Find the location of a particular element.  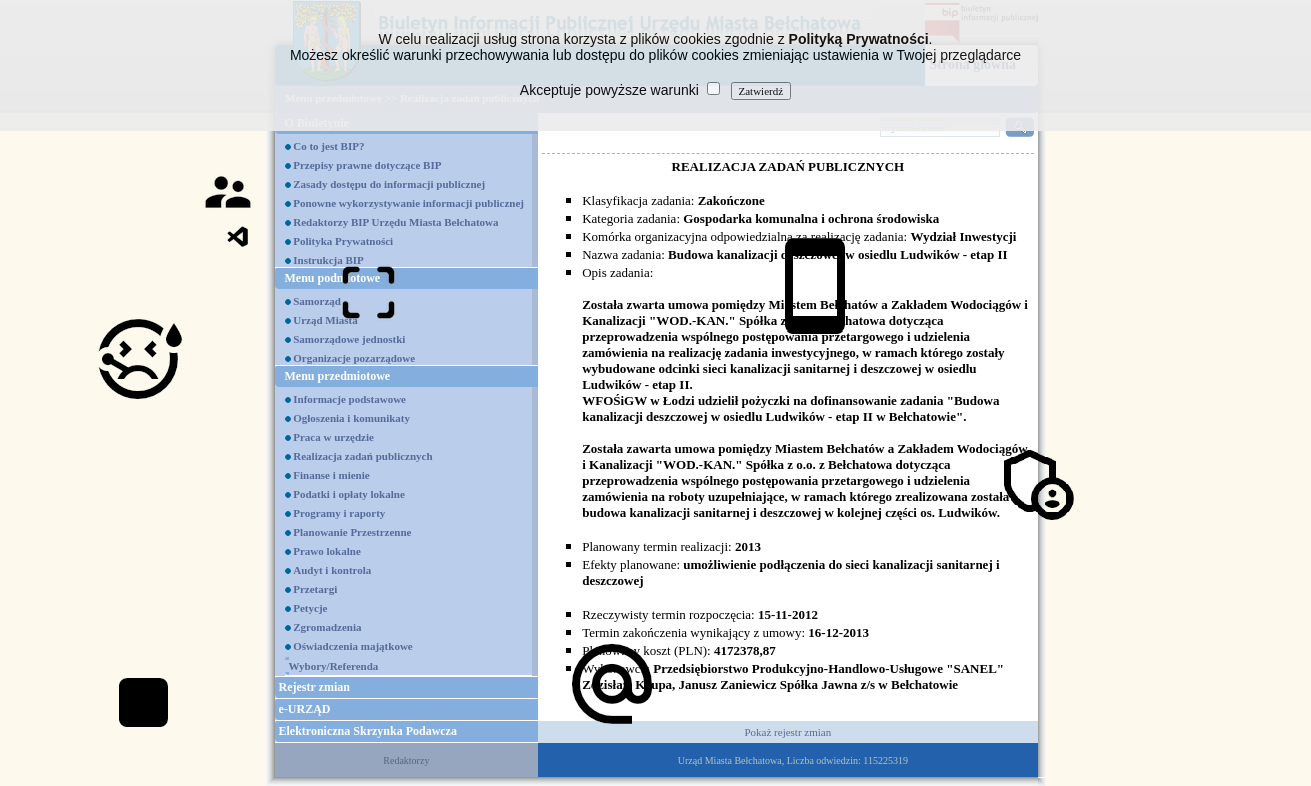

scan a QR code or barcode is located at coordinates (368, 292).